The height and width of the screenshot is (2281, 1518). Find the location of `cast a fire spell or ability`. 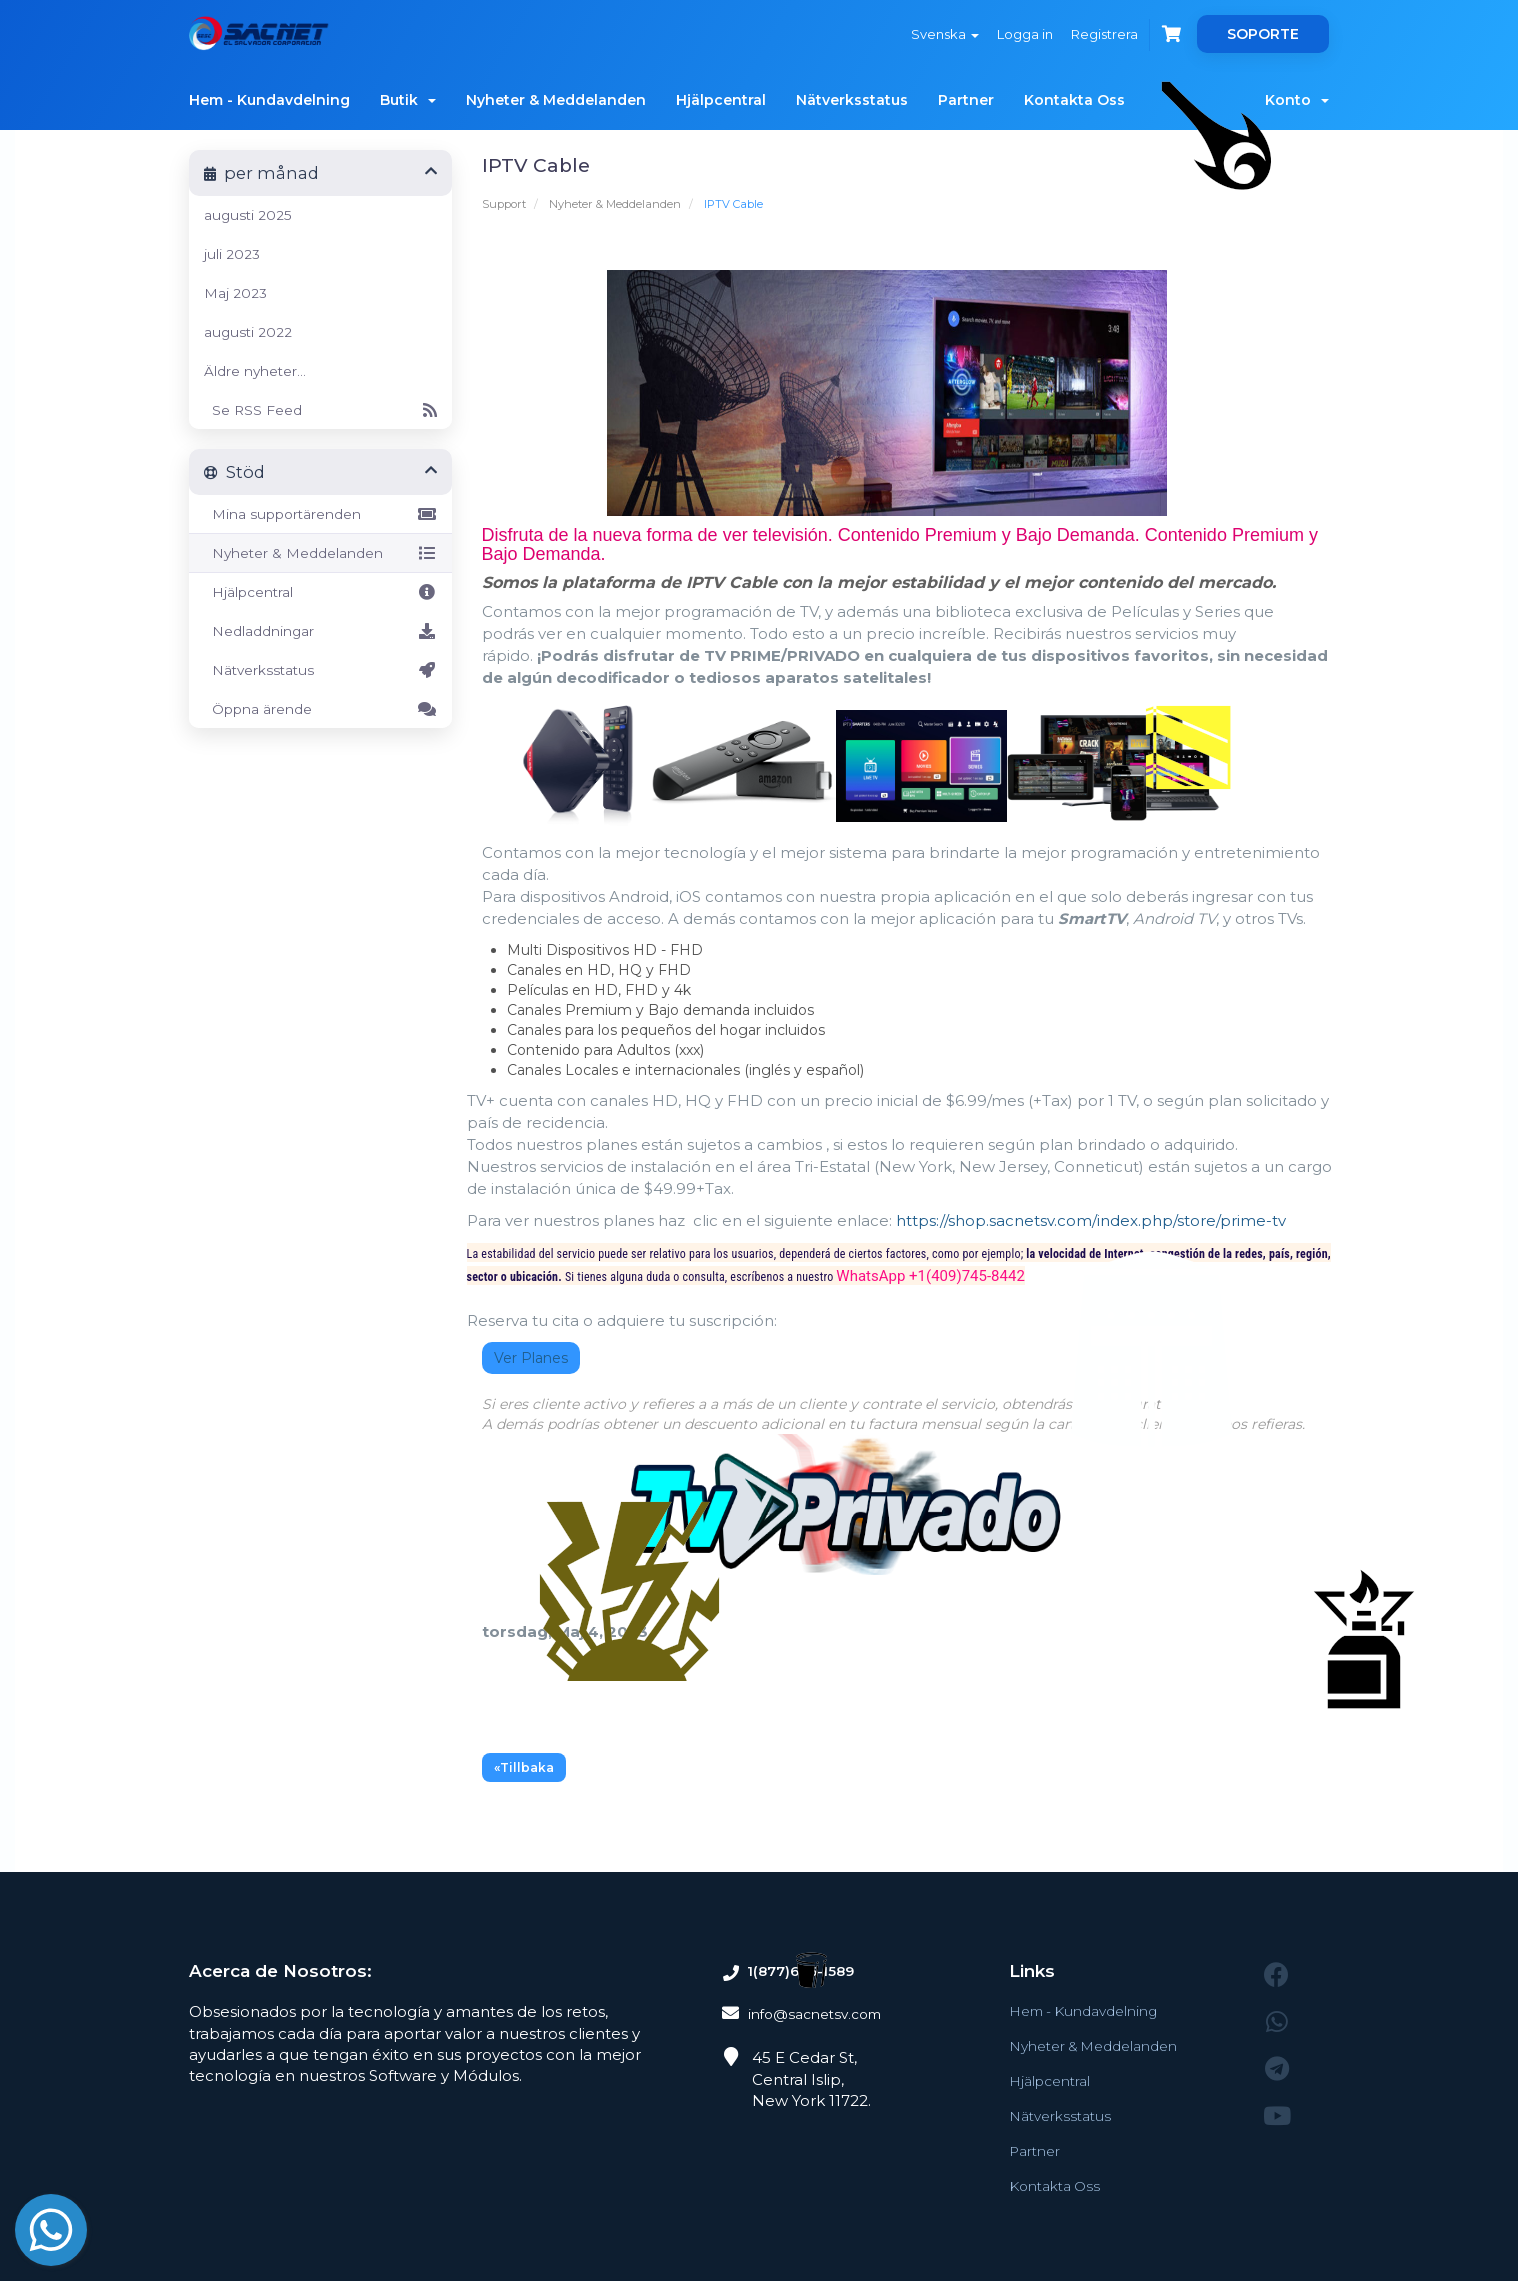

cast a fire spell or ability is located at coordinates (1217, 135).